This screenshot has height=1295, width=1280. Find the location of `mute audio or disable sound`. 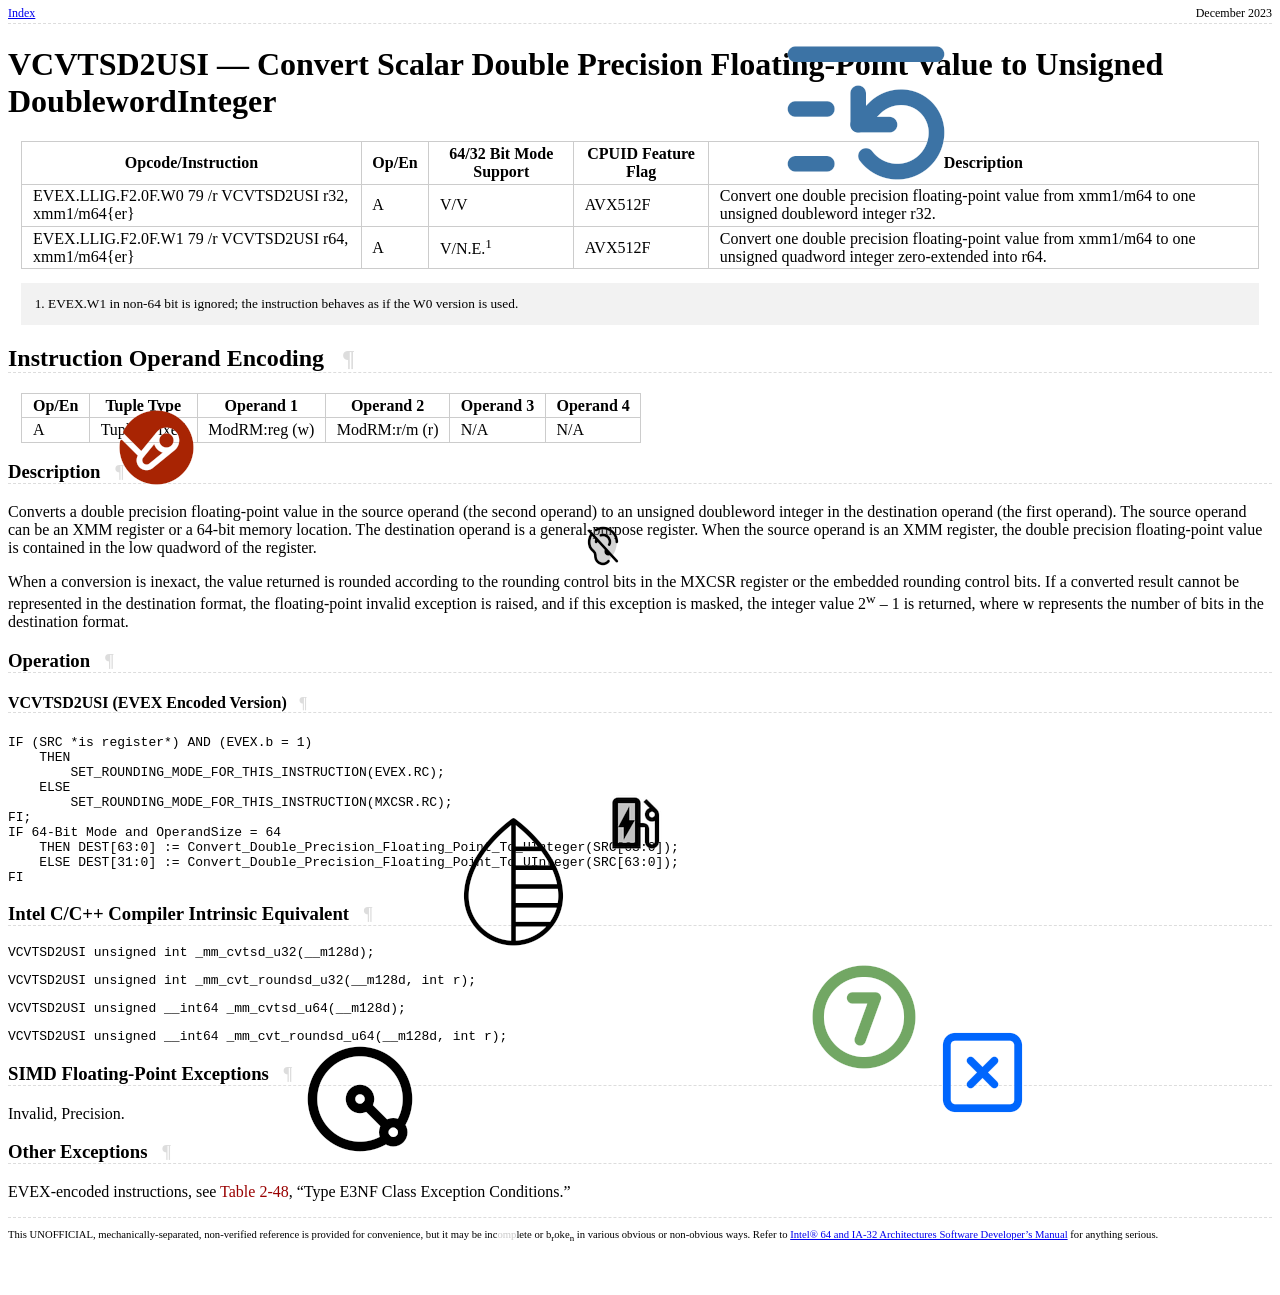

mute audio or disable sound is located at coordinates (603, 546).